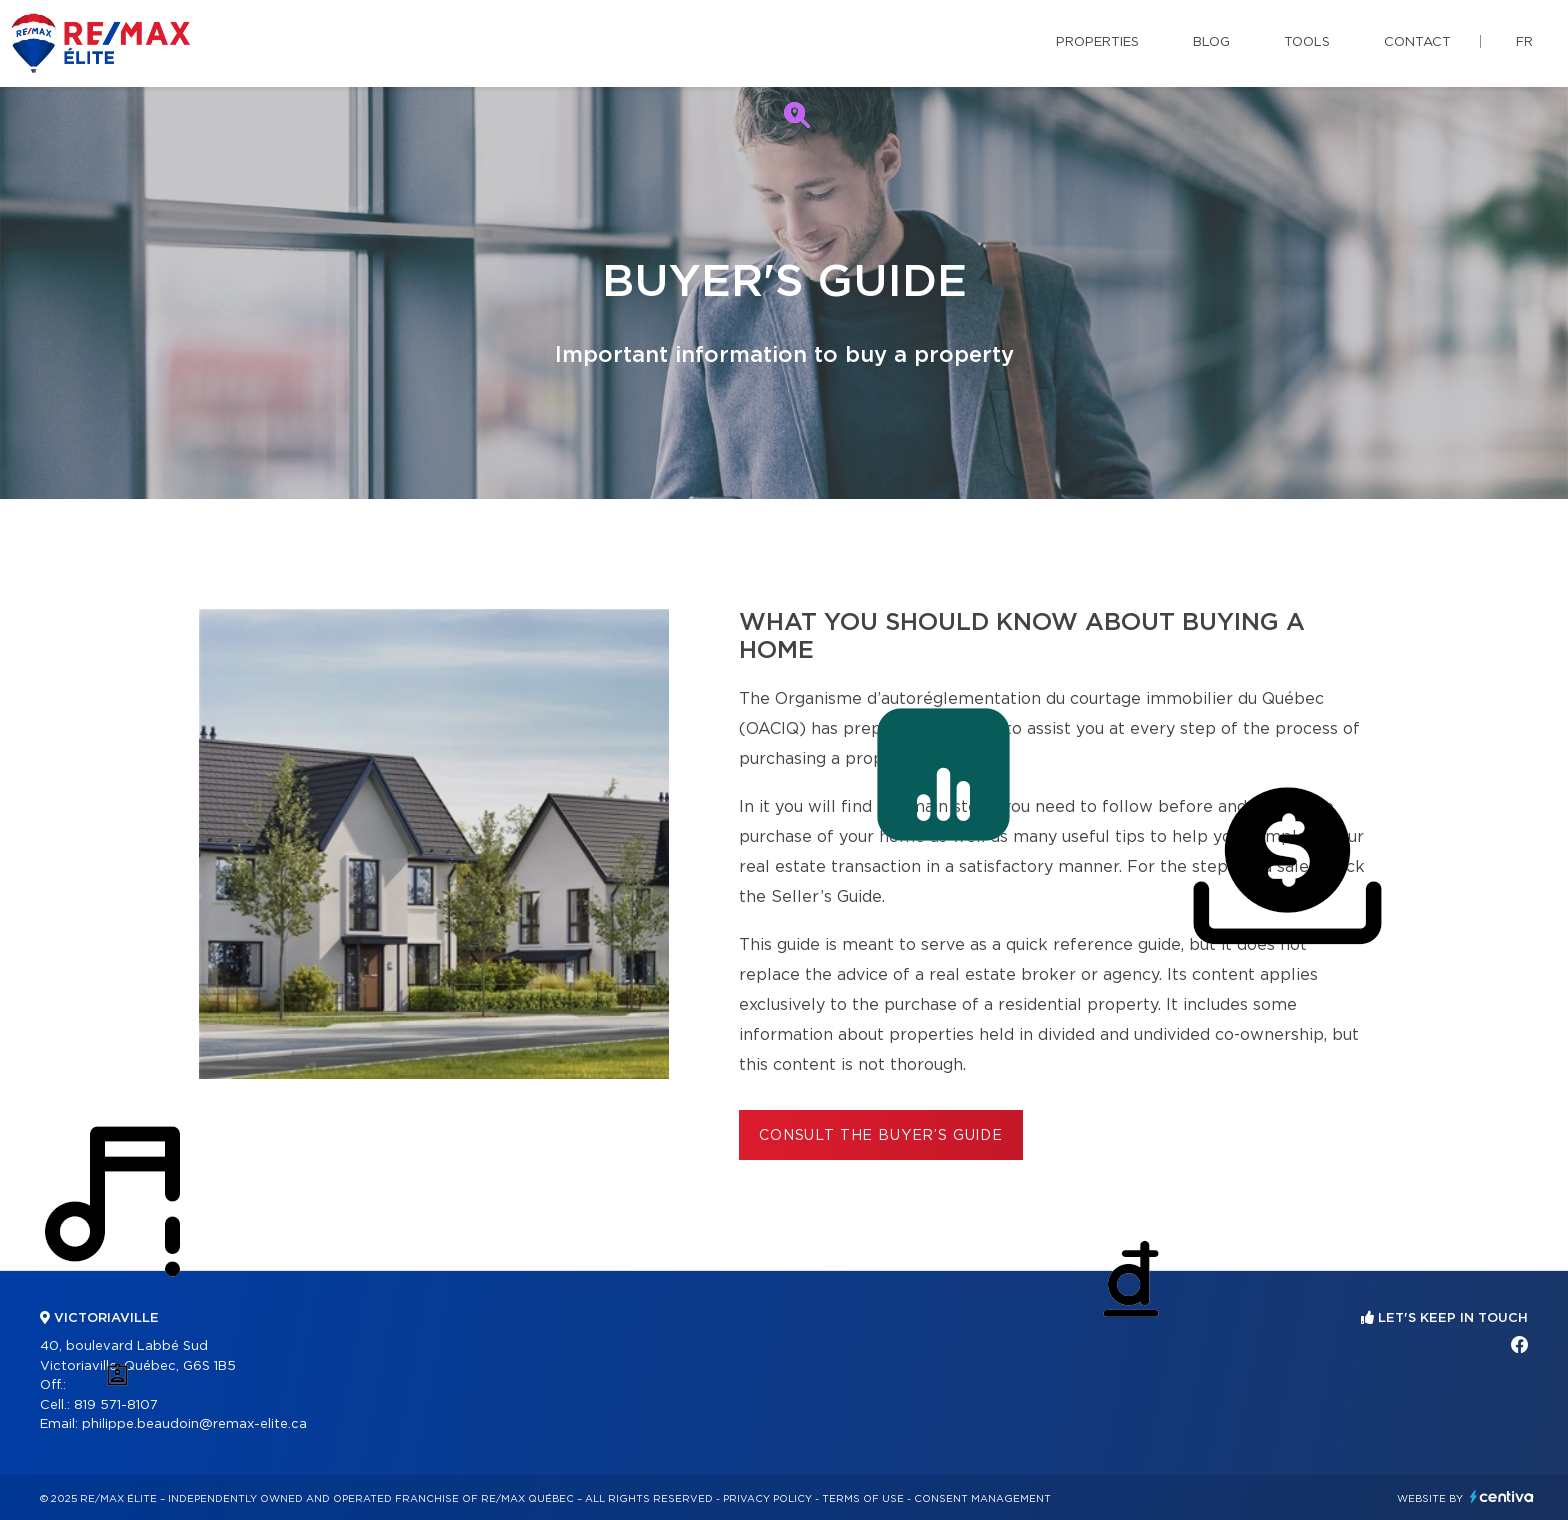 The height and width of the screenshot is (1520, 1568). Describe the element at coordinates (797, 115) in the screenshot. I see `search for a location` at that location.